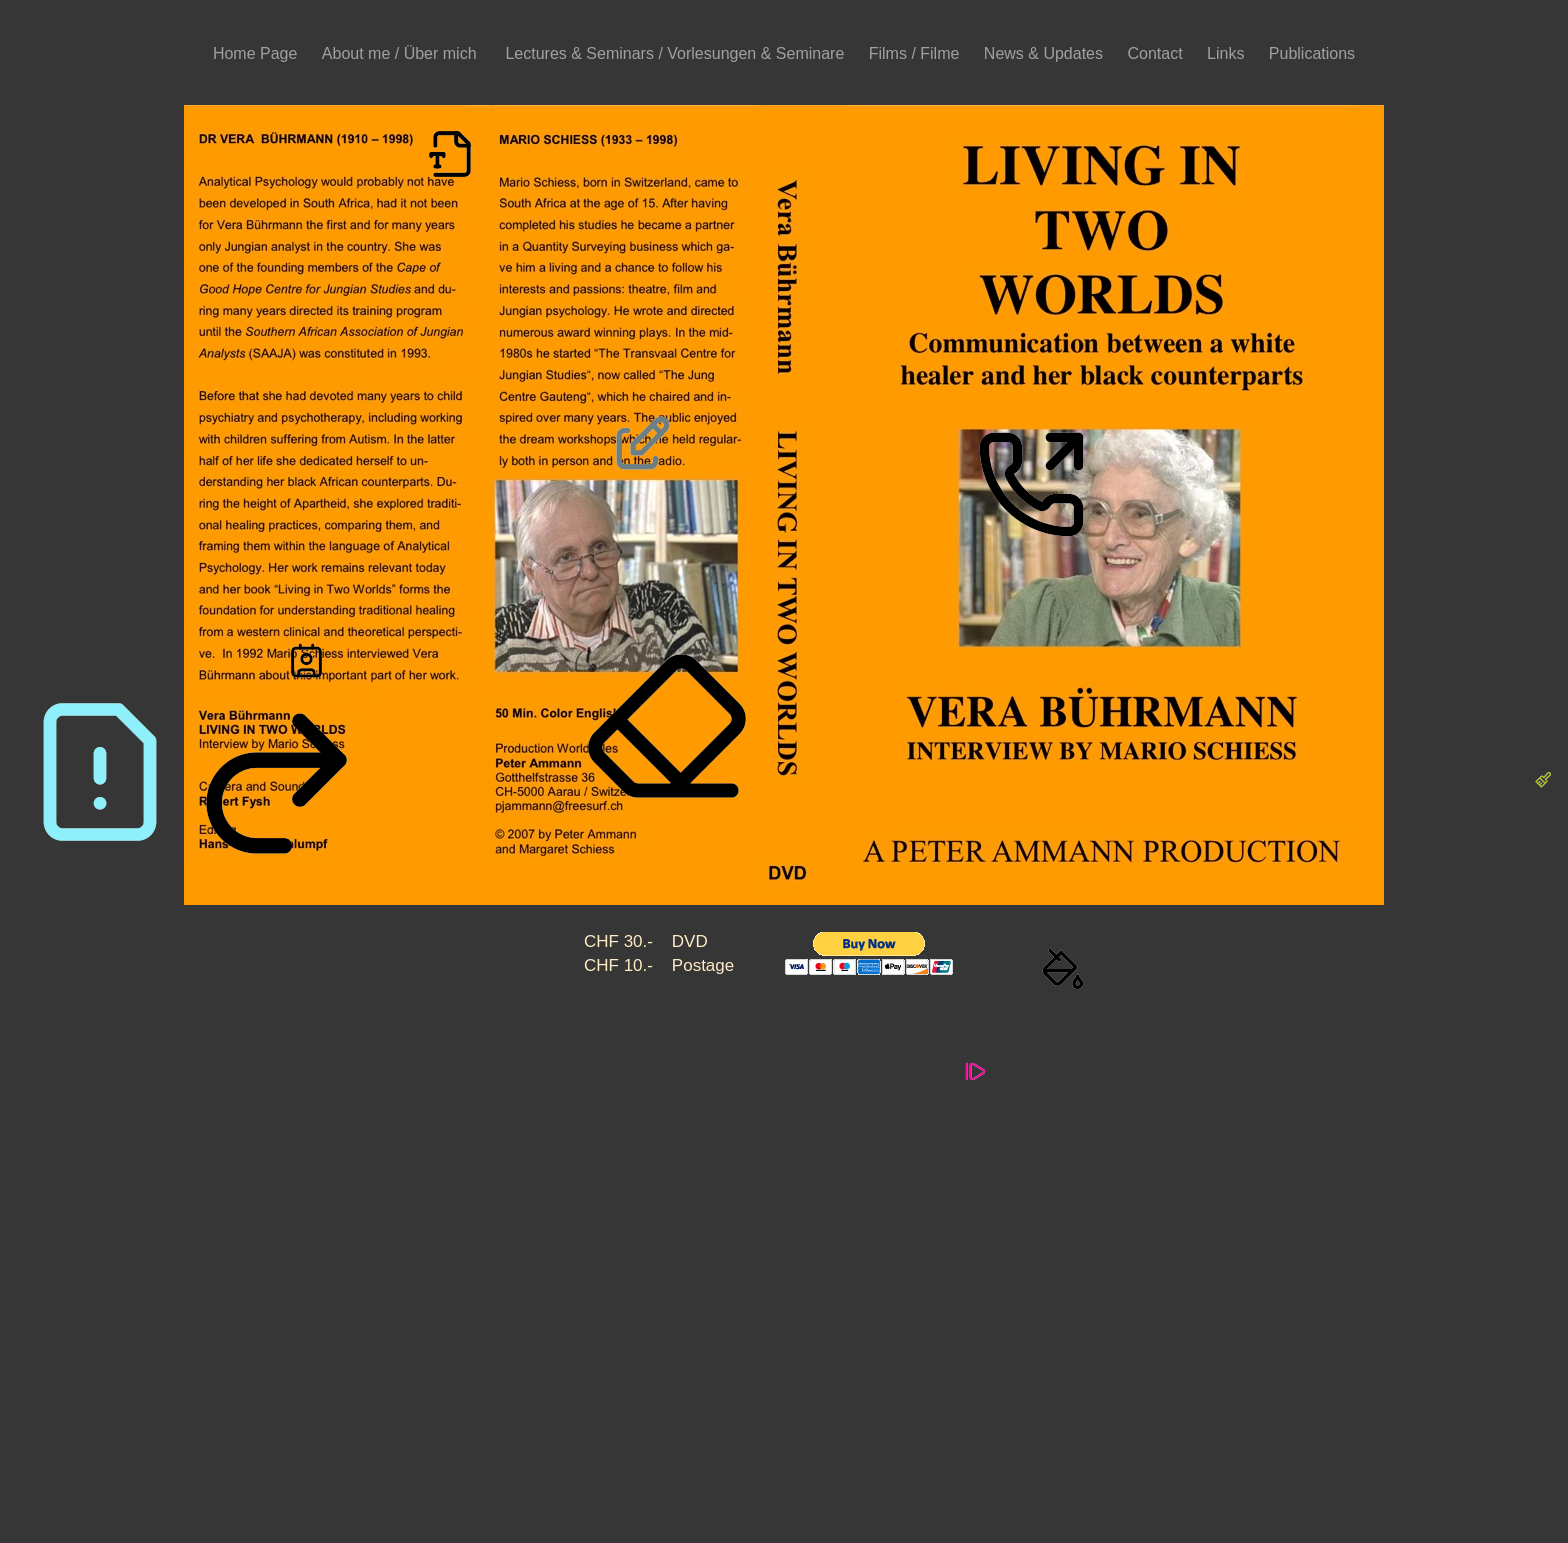 The height and width of the screenshot is (1543, 1568). Describe the element at coordinates (1063, 969) in the screenshot. I see `fill an area with color` at that location.